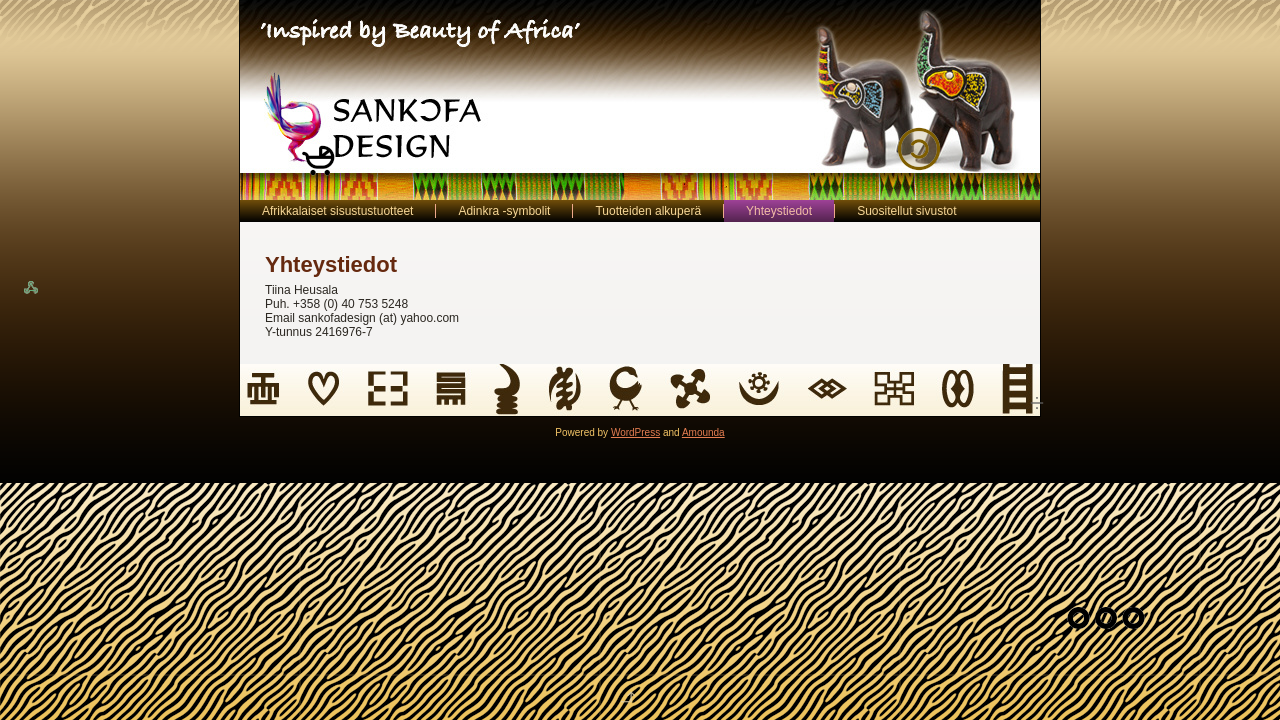 The height and width of the screenshot is (720, 1280). I want to click on configure webhook integrations, so click(31, 288).